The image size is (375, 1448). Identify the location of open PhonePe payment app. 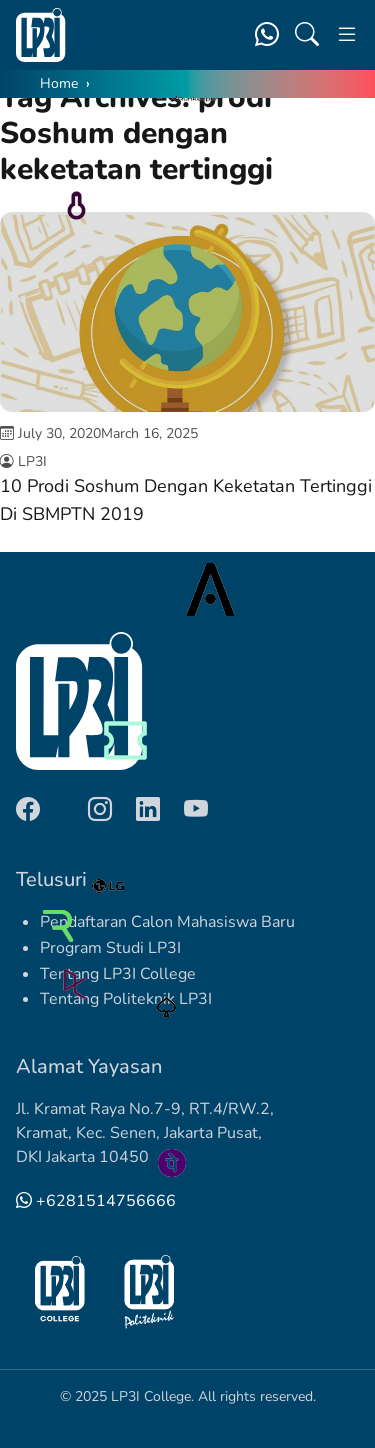
(172, 1163).